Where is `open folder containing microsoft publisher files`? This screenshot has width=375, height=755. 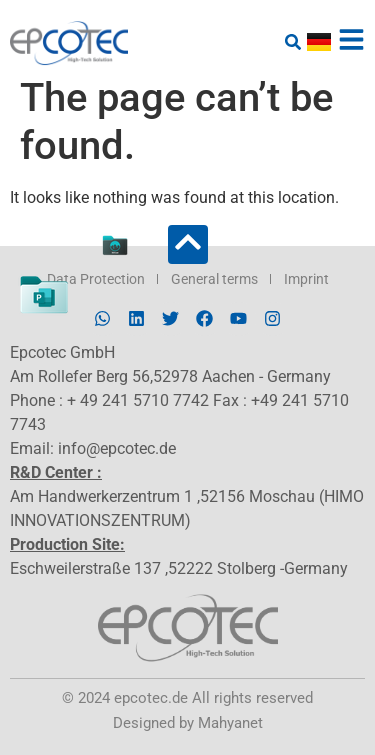 open folder containing microsoft publisher files is located at coordinates (44, 296).